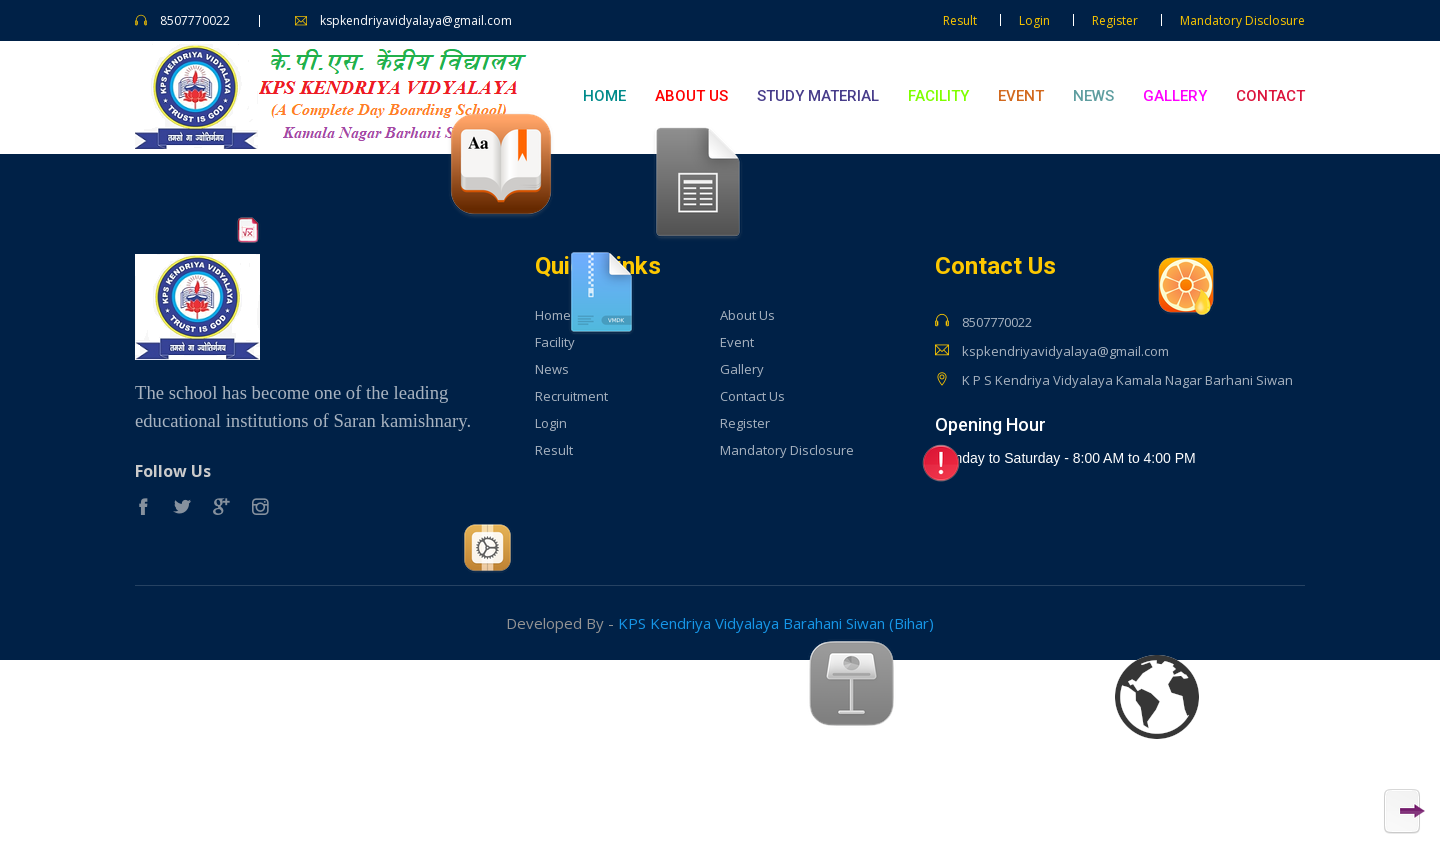 The width and height of the screenshot is (1440, 841). What do you see at coordinates (501, 164) in the screenshot?
I see `open QuickLookup dictionary app` at bounding box center [501, 164].